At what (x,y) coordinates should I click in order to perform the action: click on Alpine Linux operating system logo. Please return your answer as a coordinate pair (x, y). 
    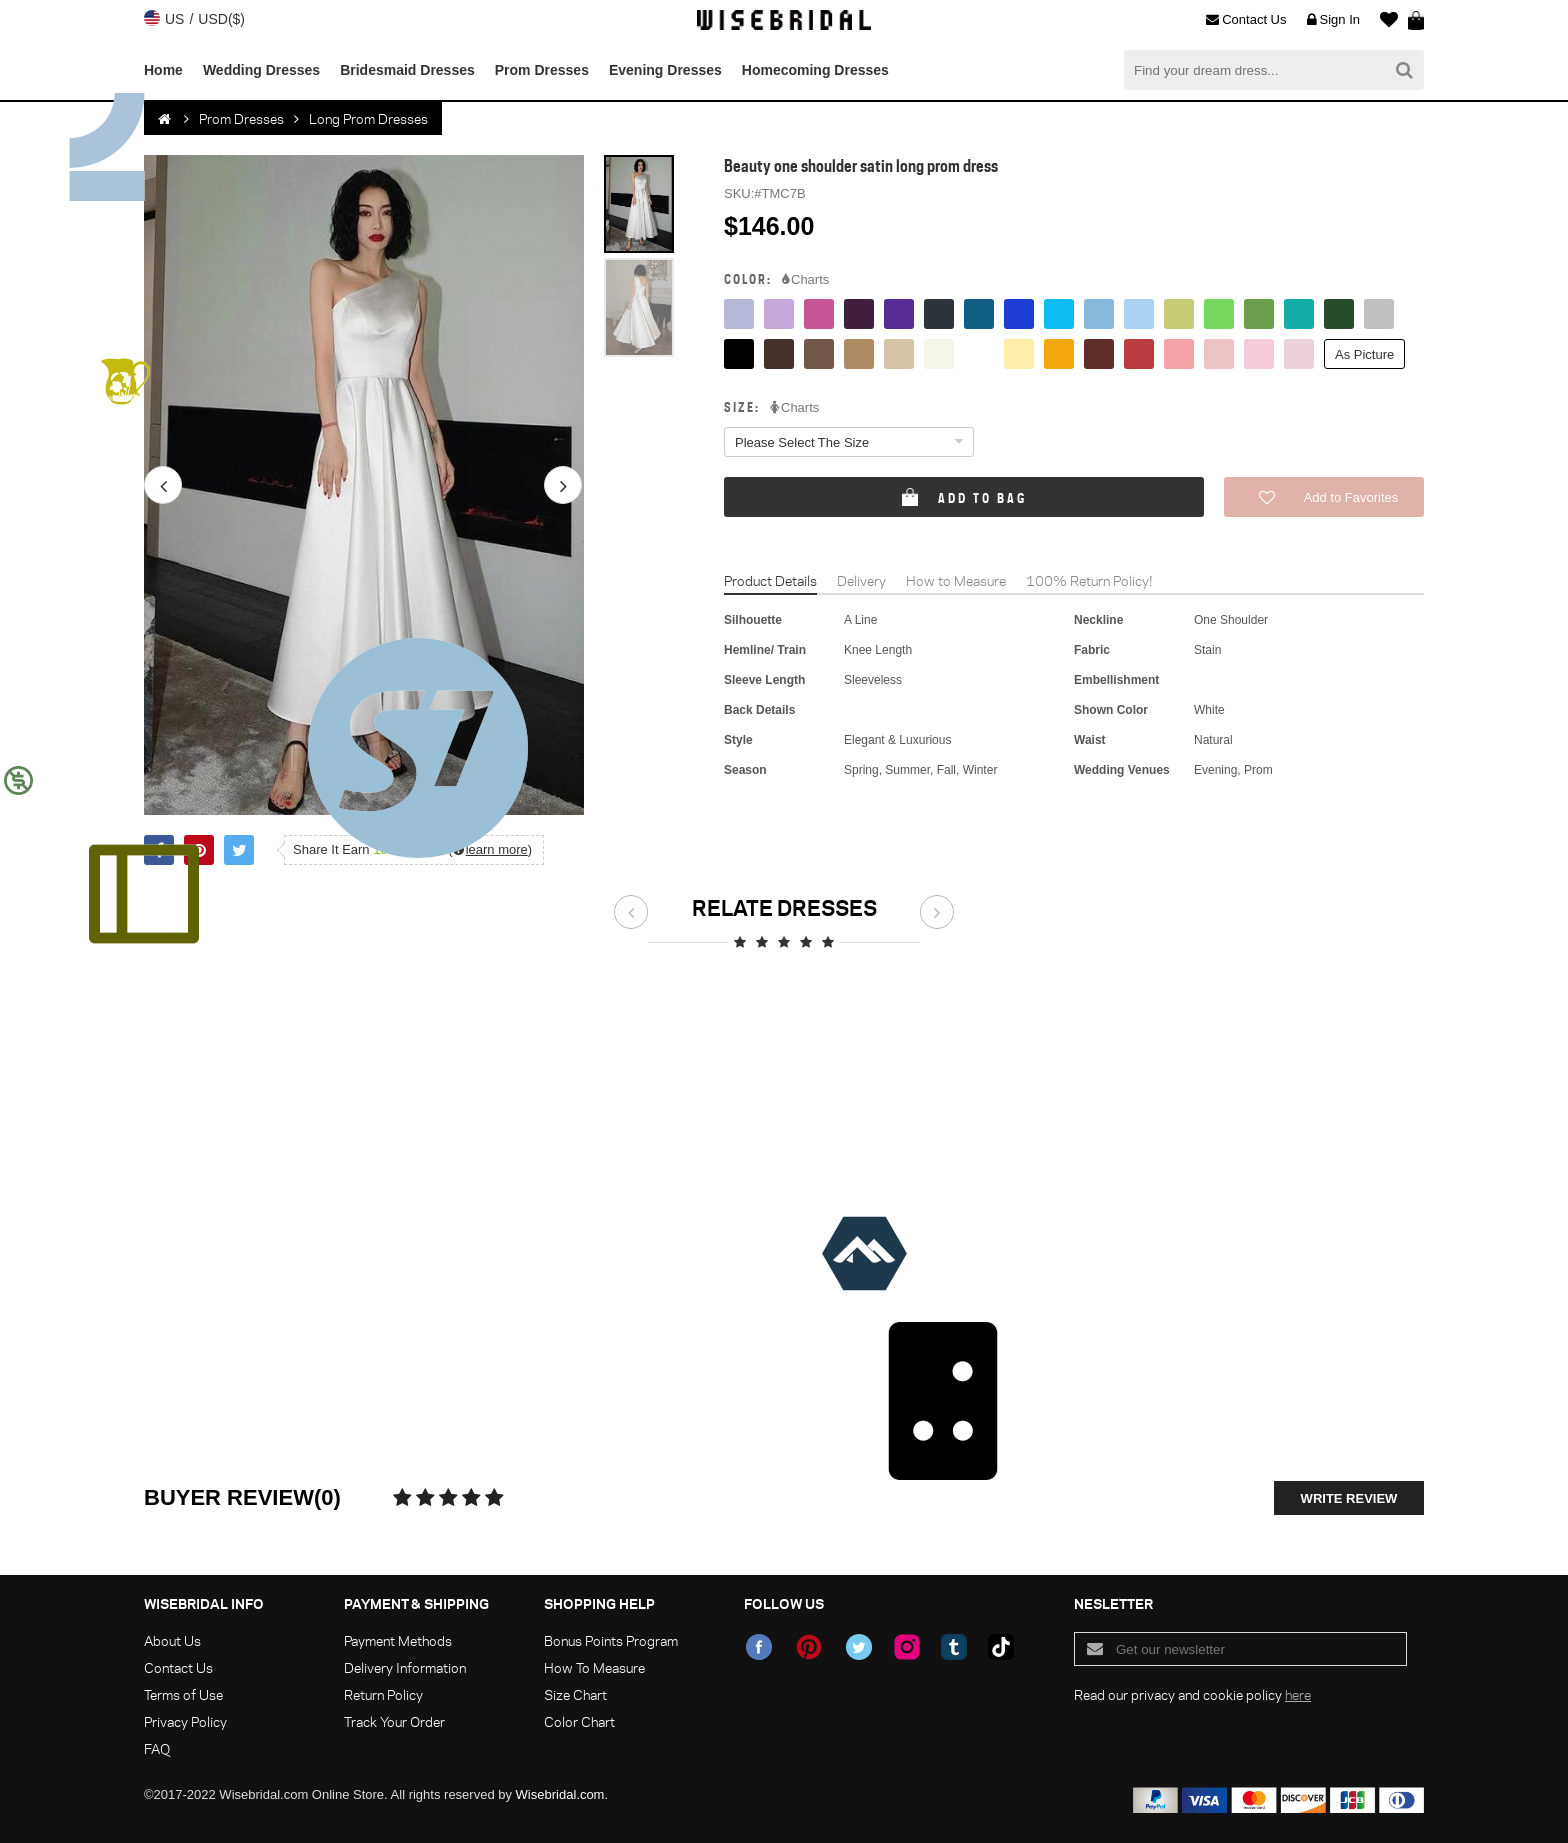
    Looking at the image, I should click on (864, 1253).